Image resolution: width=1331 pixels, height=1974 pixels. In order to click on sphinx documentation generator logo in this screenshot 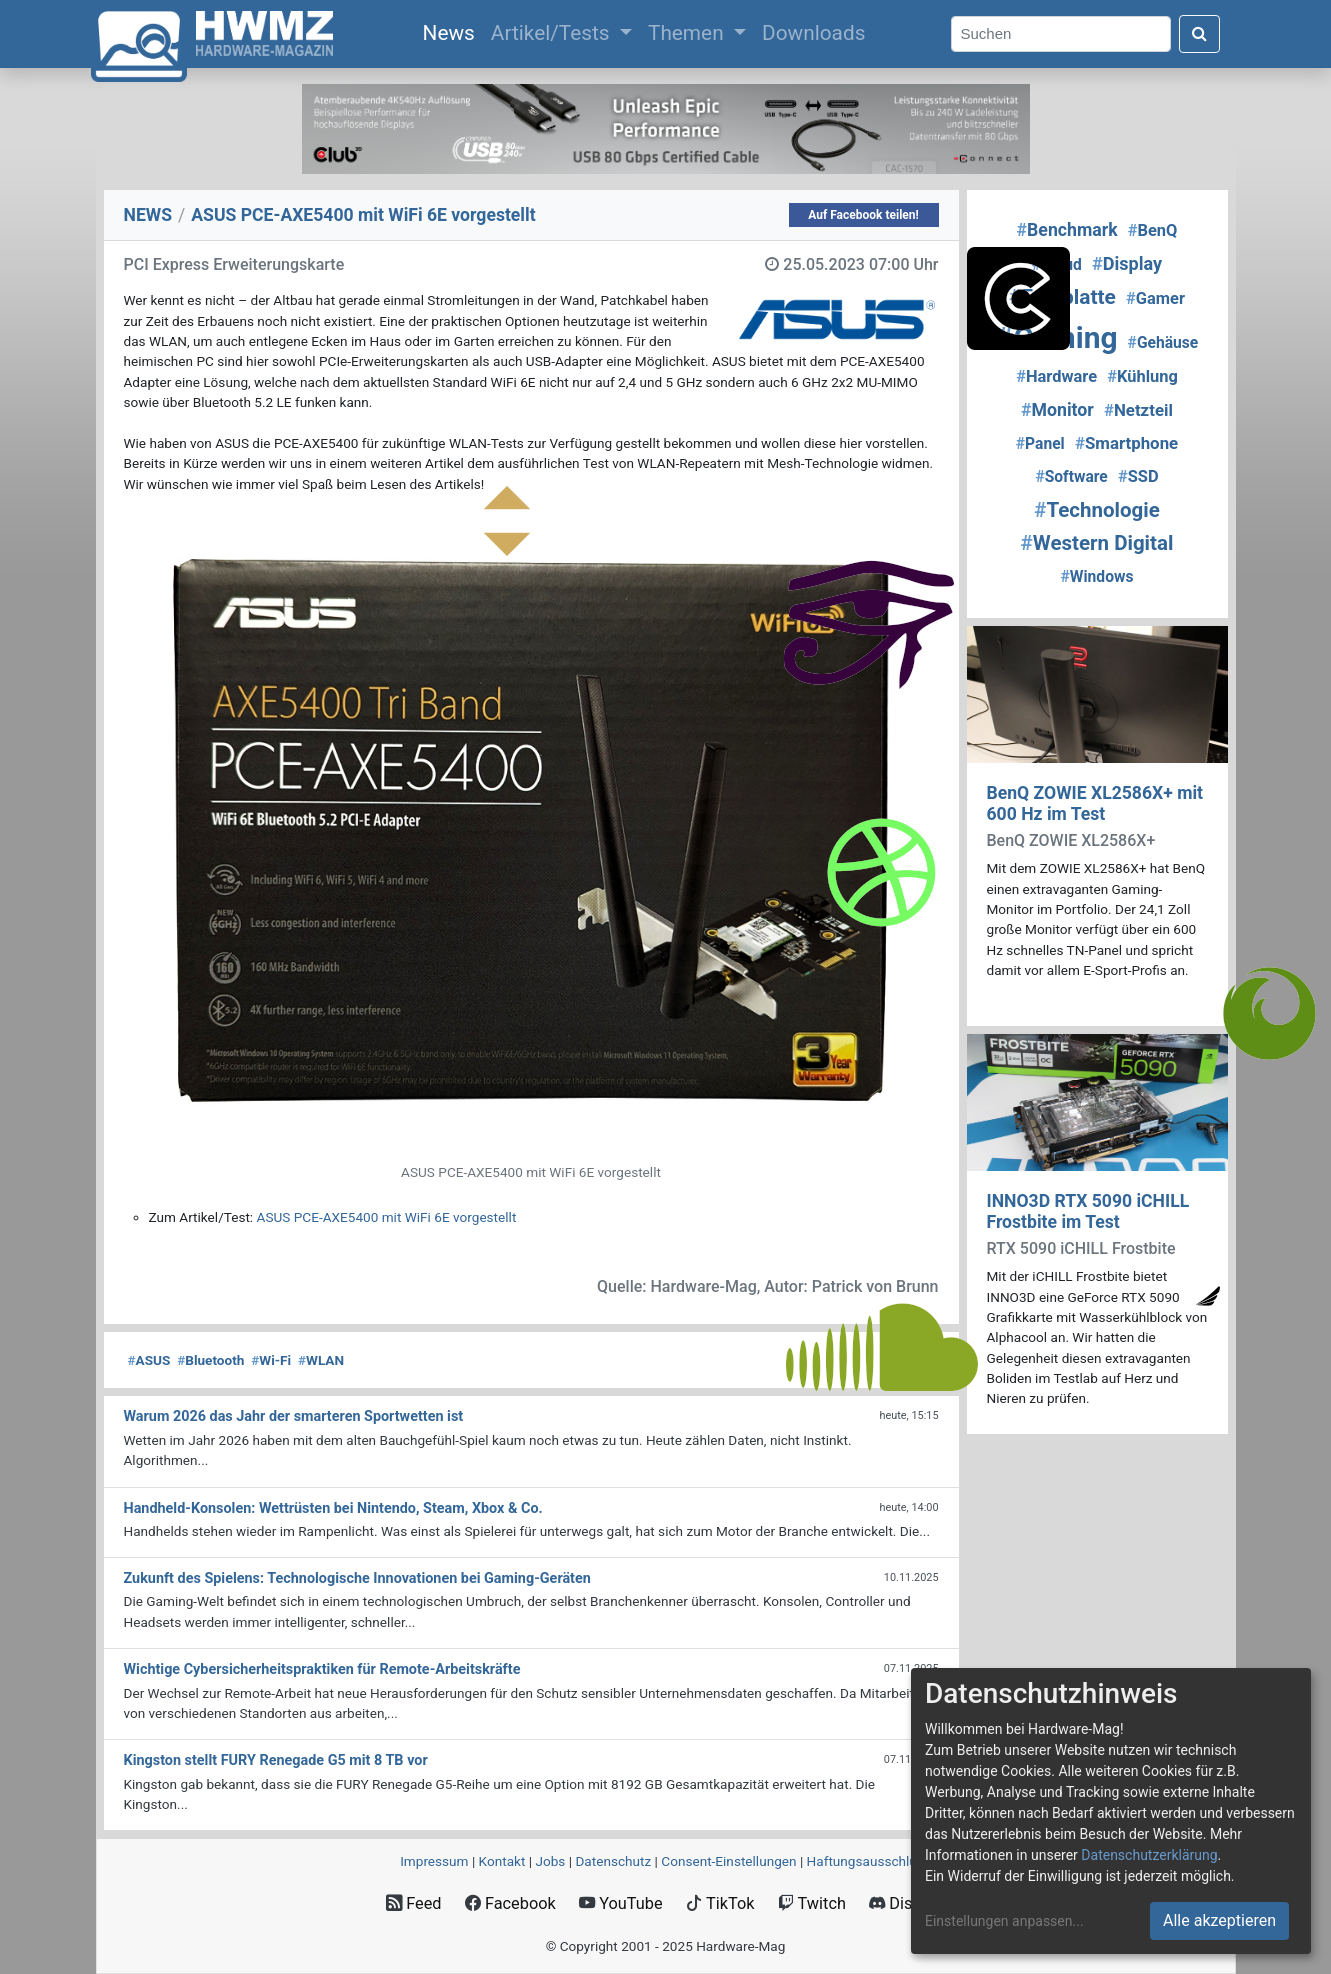, I will do `click(869, 625)`.